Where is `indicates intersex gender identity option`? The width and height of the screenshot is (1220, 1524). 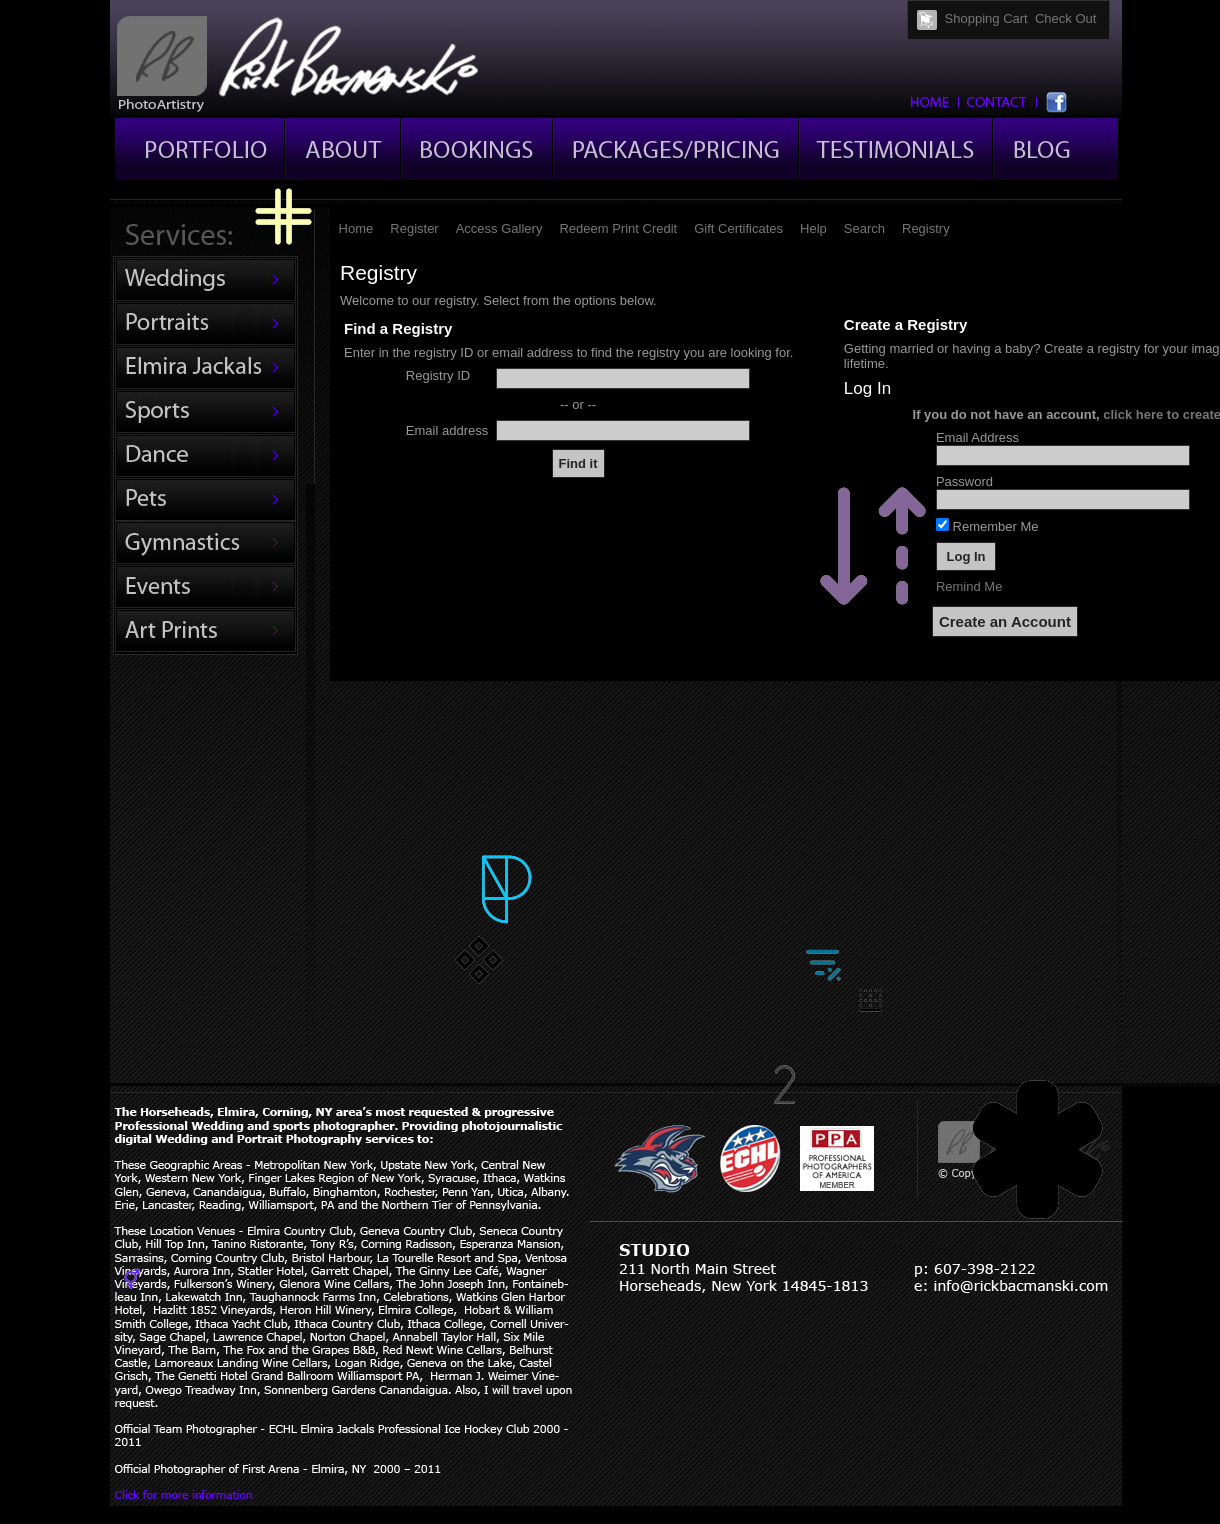 indicates intersex gender identity option is located at coordinates (131, 1278).